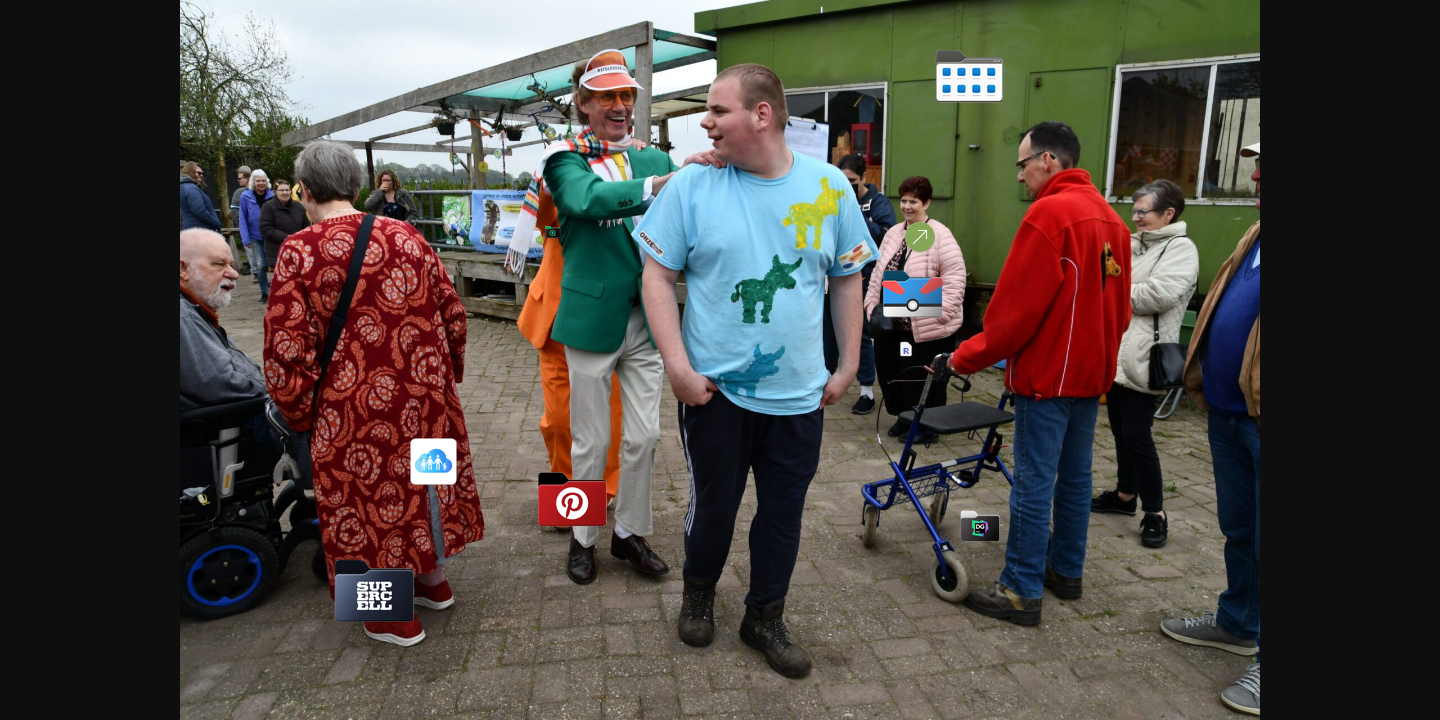 The height and width of the screenshot is (720, 1440). Describe the element at coordinates (374, 593) in the screenshot. I see `open folder containing Supercell games` at that location.